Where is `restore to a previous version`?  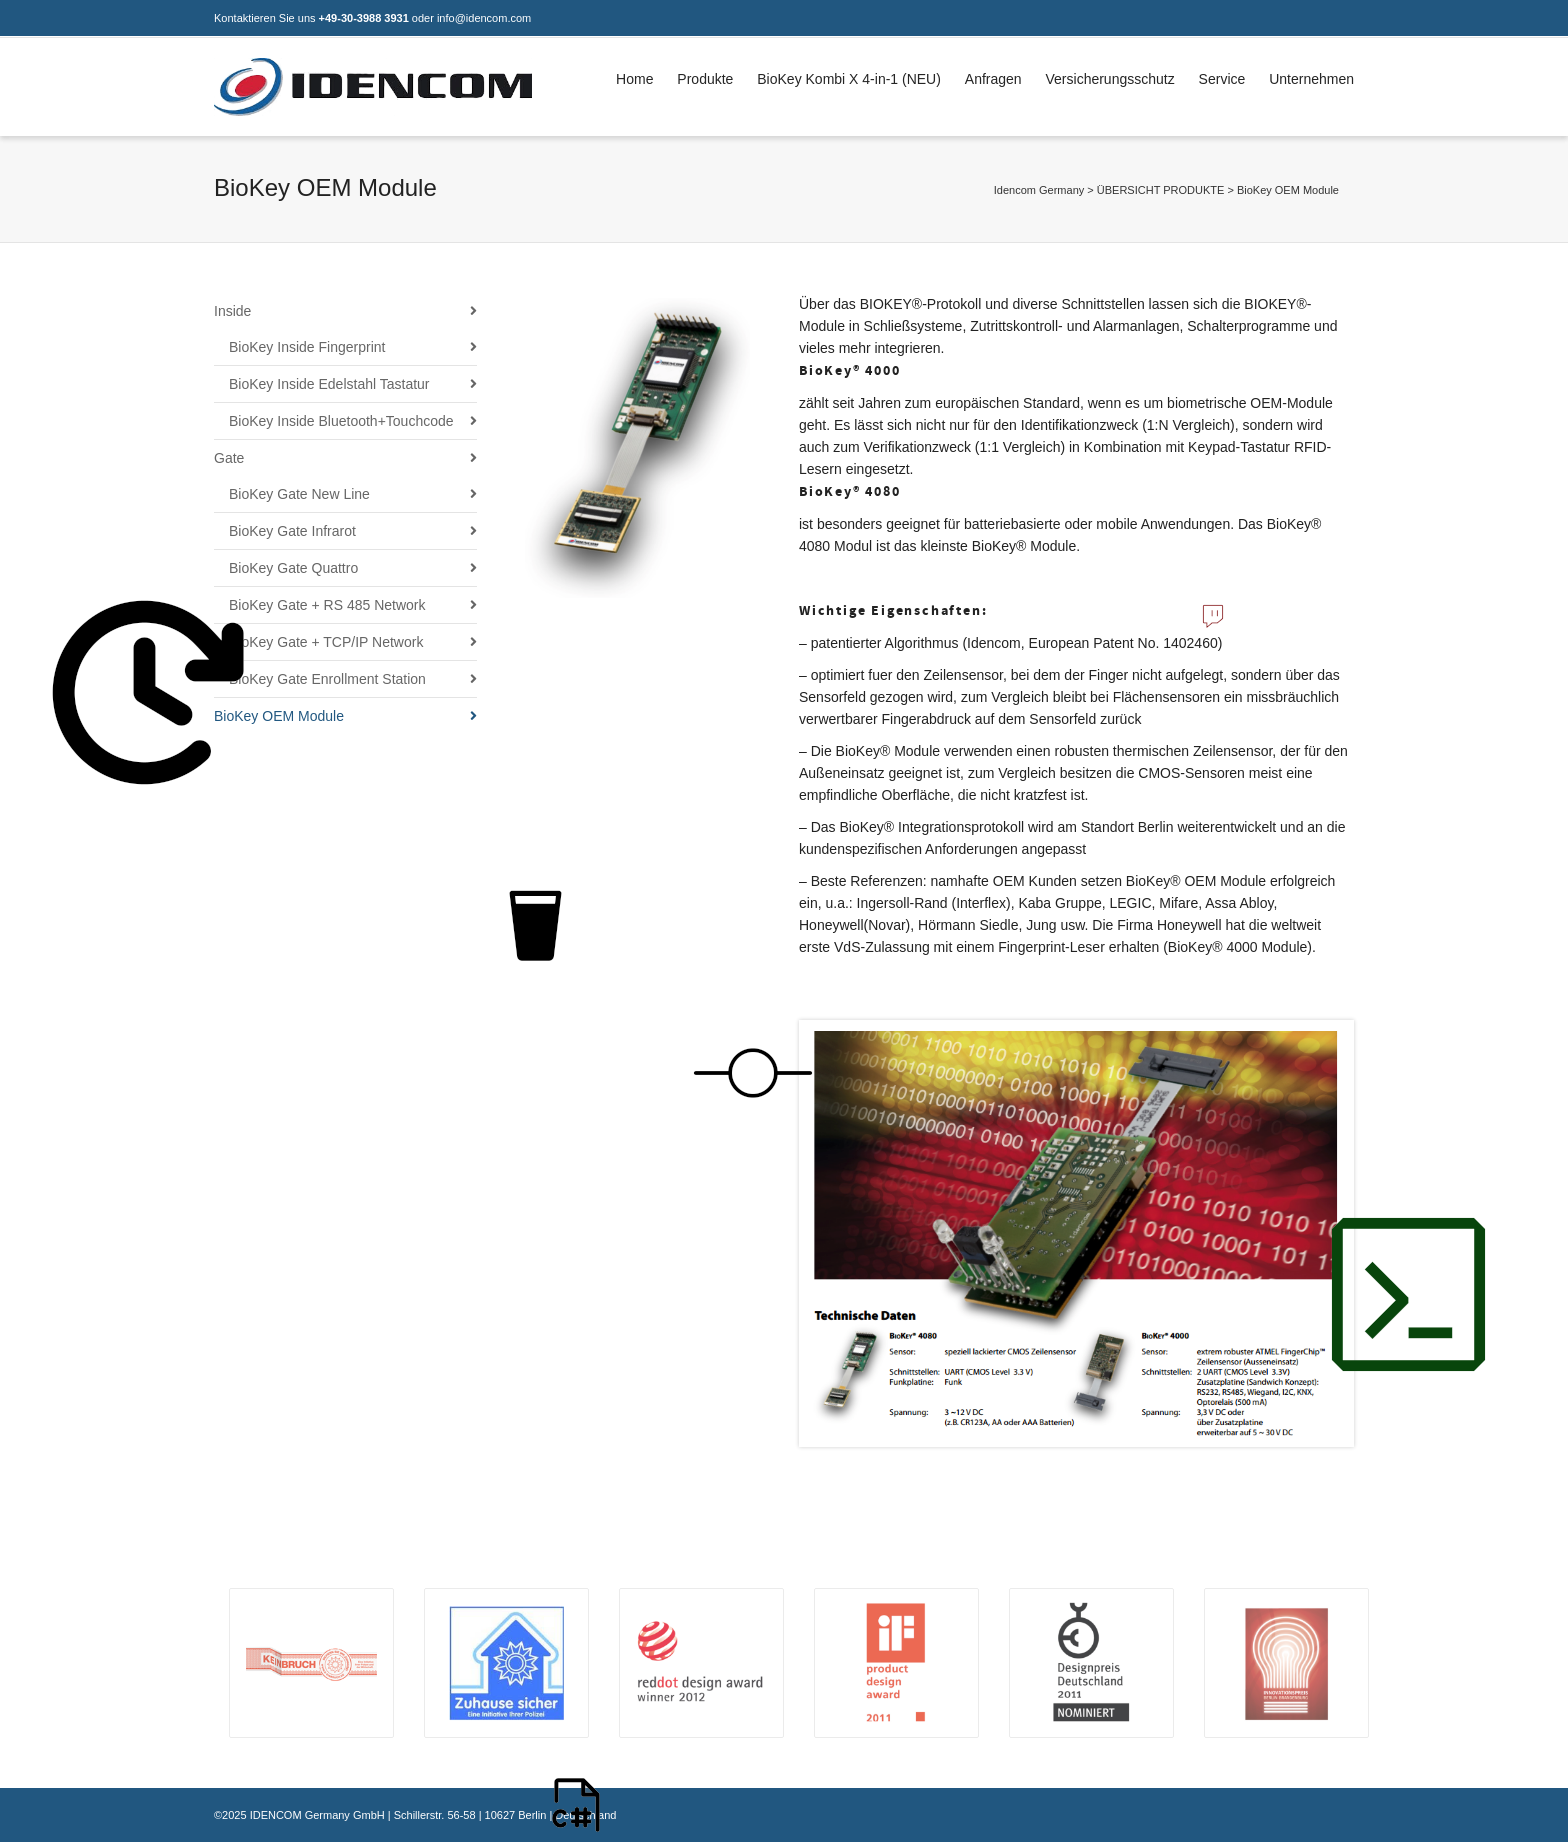
restore to a previous version is located at coordinates (144, 692).